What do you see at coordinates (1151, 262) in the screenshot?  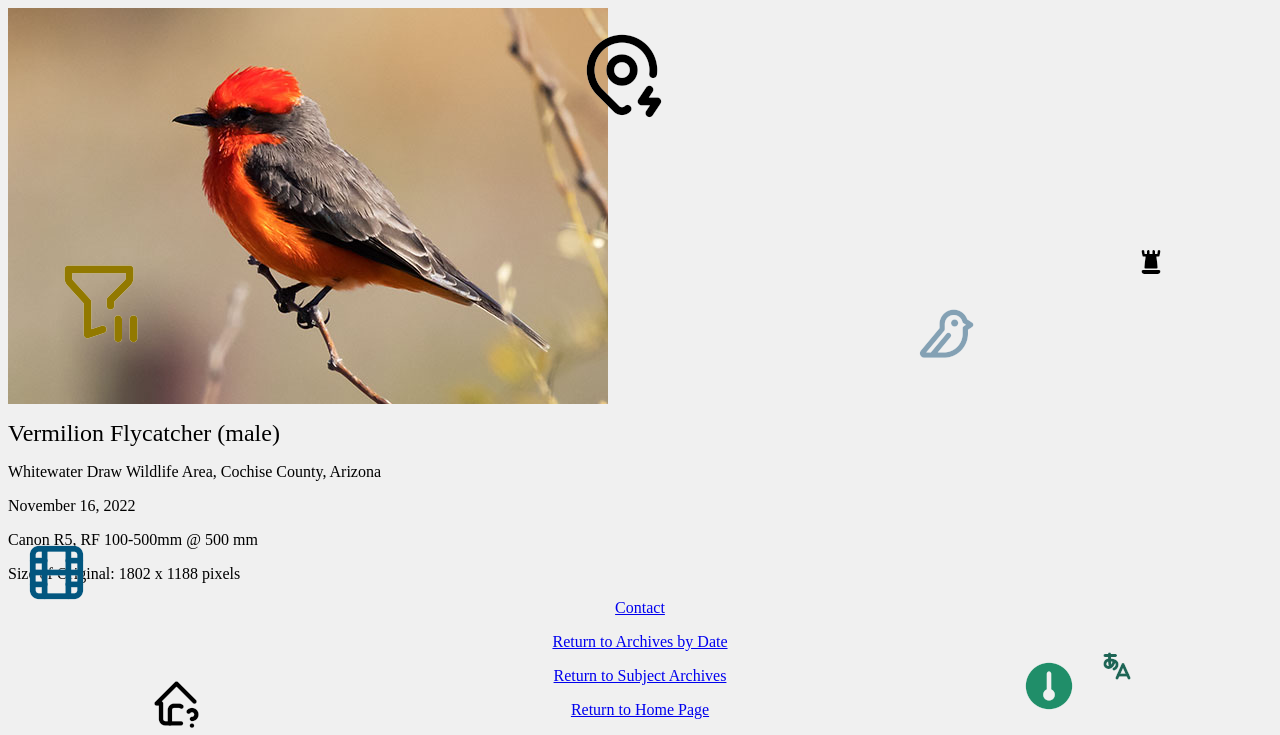 I see `play chess or access board games` at bounding box center [1151, 262].